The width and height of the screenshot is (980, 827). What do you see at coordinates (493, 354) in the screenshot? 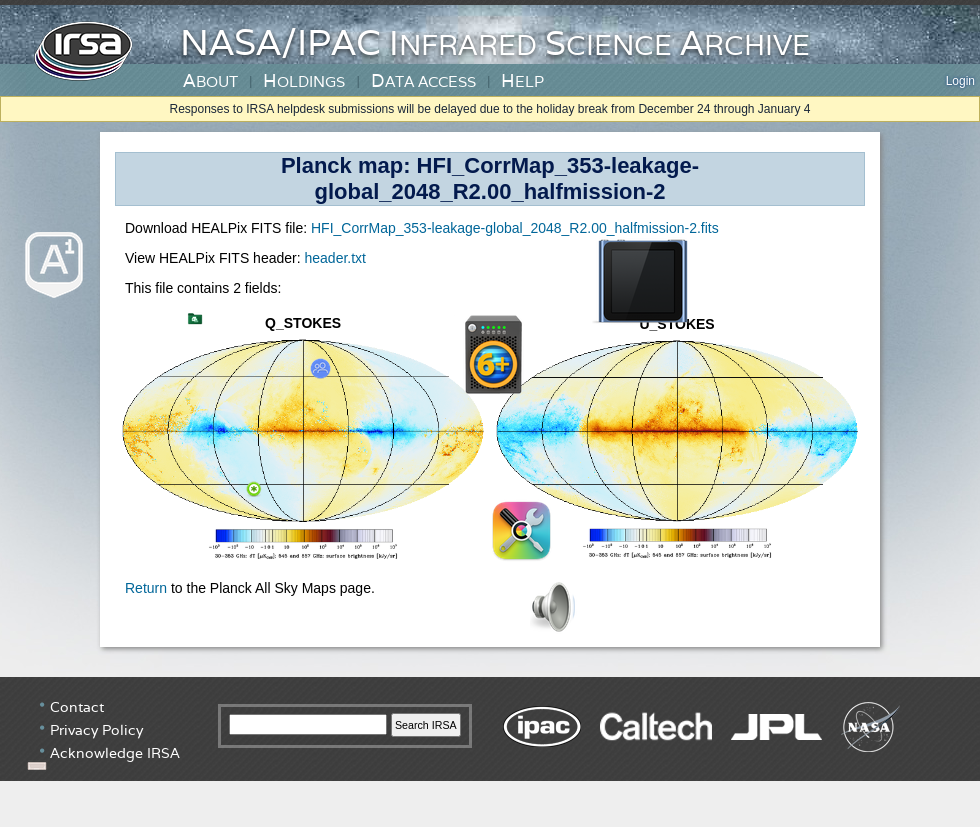
I see `RAID 6+ storage configuration or disk array` at bounding box center [493, 354].